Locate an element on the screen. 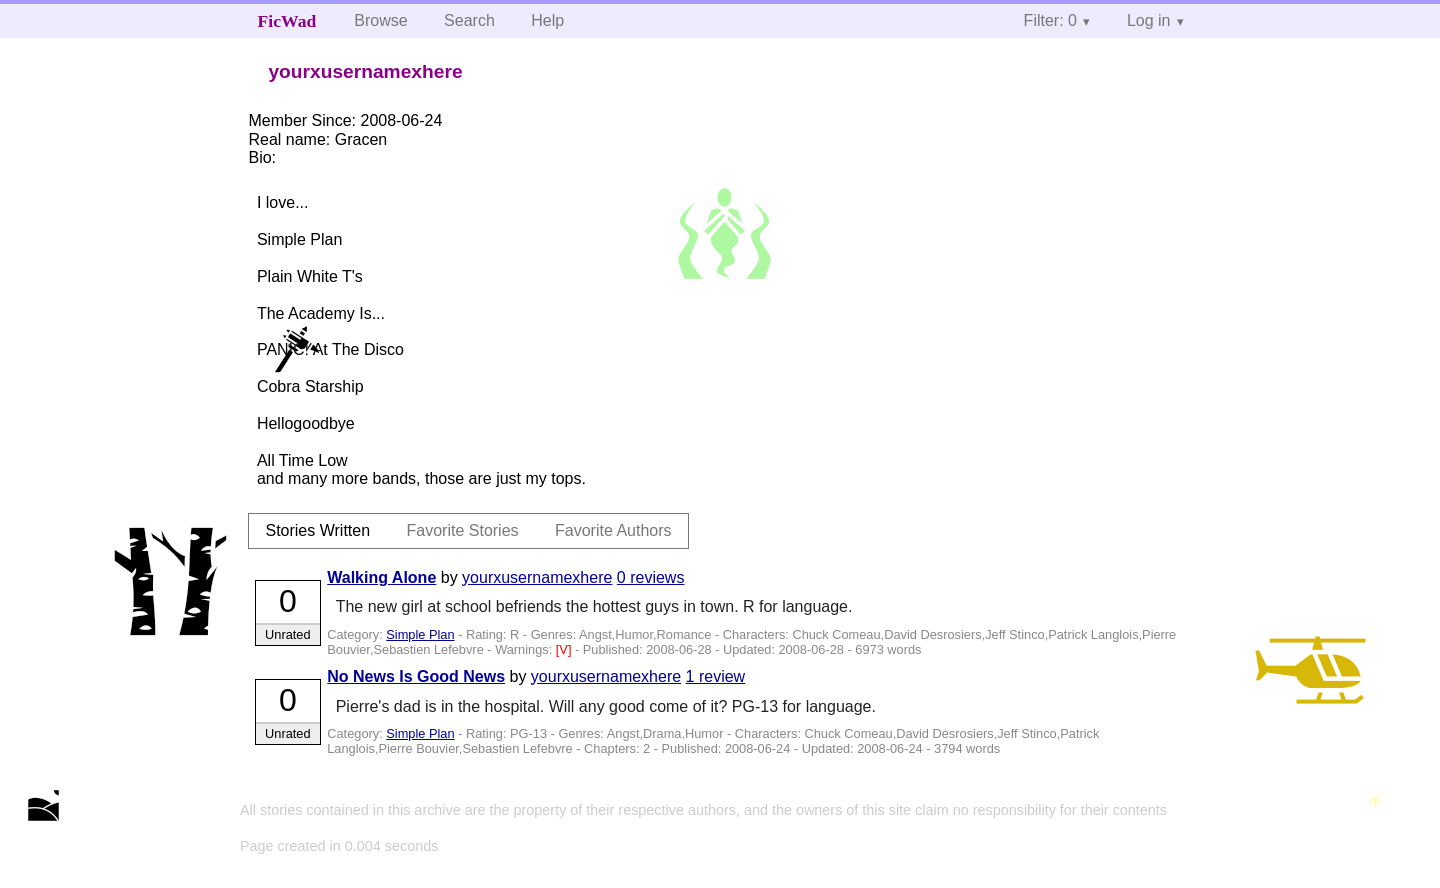  access helicopter or aerial transport options is located at coordinates (1310, 670).